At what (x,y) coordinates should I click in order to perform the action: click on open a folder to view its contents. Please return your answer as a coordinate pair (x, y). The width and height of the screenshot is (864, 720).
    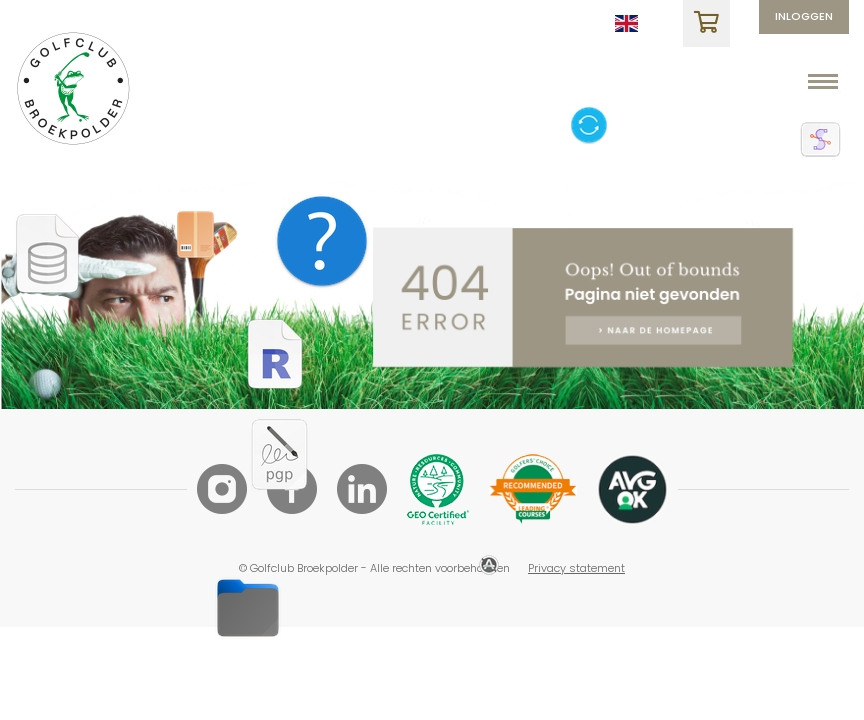
    Looking at the image, I should click on (248, 608).